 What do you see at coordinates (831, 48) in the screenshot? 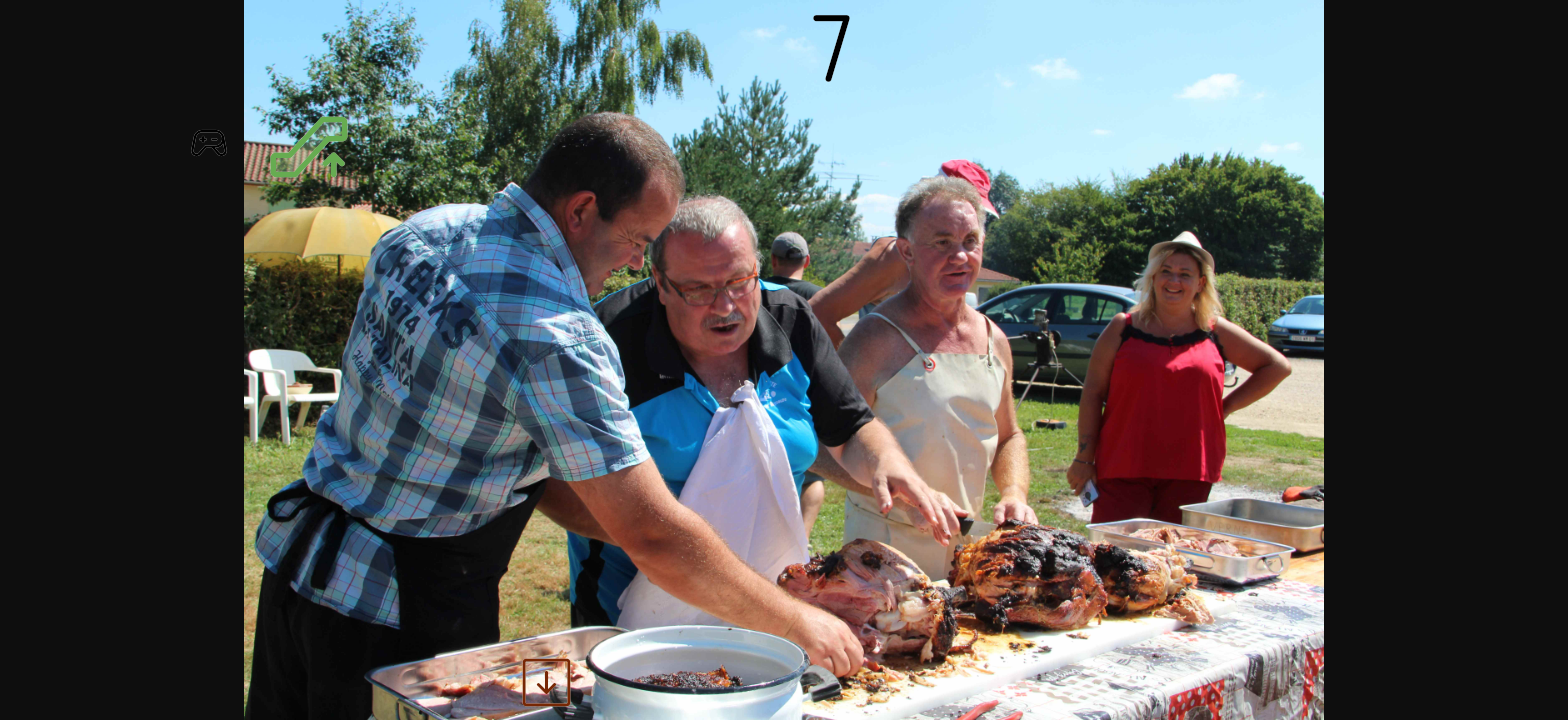
I see `indicates the number seven in a list or sequence` at bounding box center [831, 48].